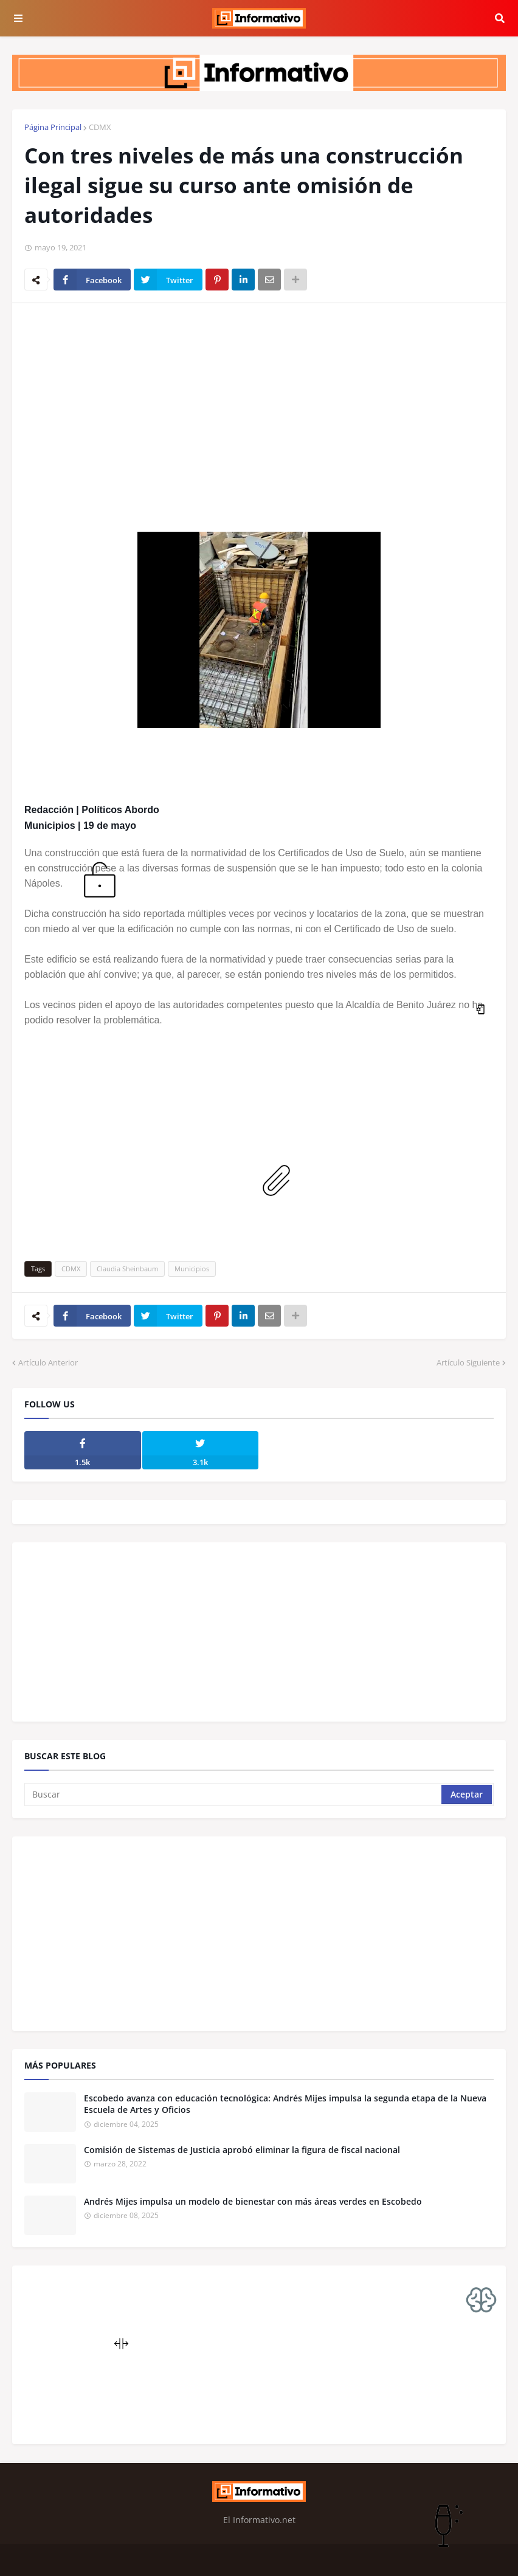 This screenshot has width=518, height=2576. I want to click on access AI or smart features, so click(481, 2300).